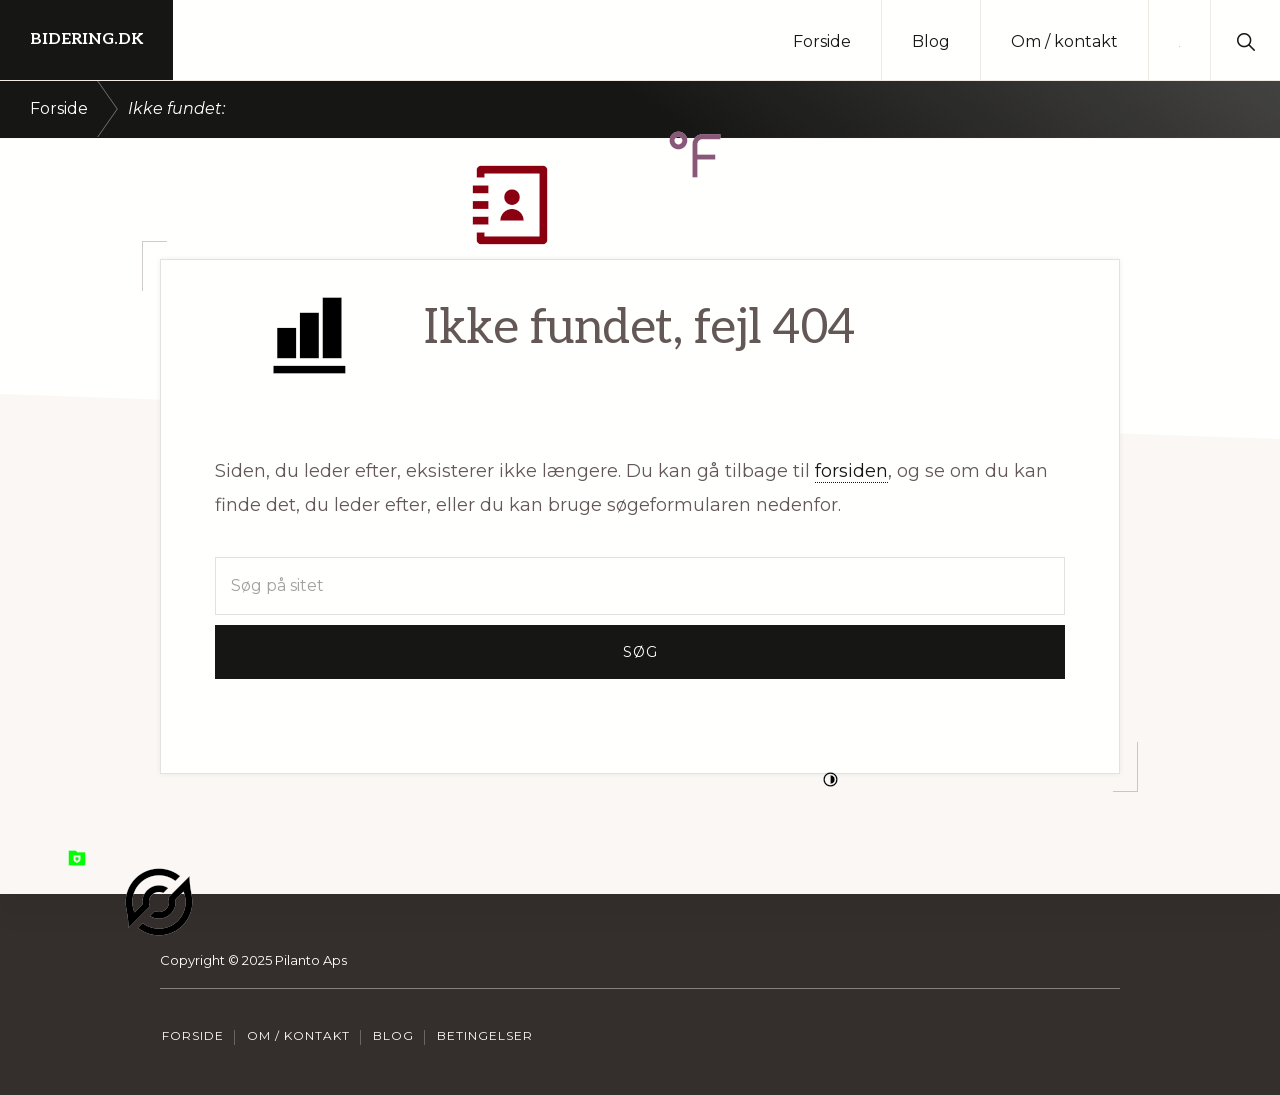 This screenshot has height=1095, width=1280. I want to click on open your contacts book, so click(512, 205).